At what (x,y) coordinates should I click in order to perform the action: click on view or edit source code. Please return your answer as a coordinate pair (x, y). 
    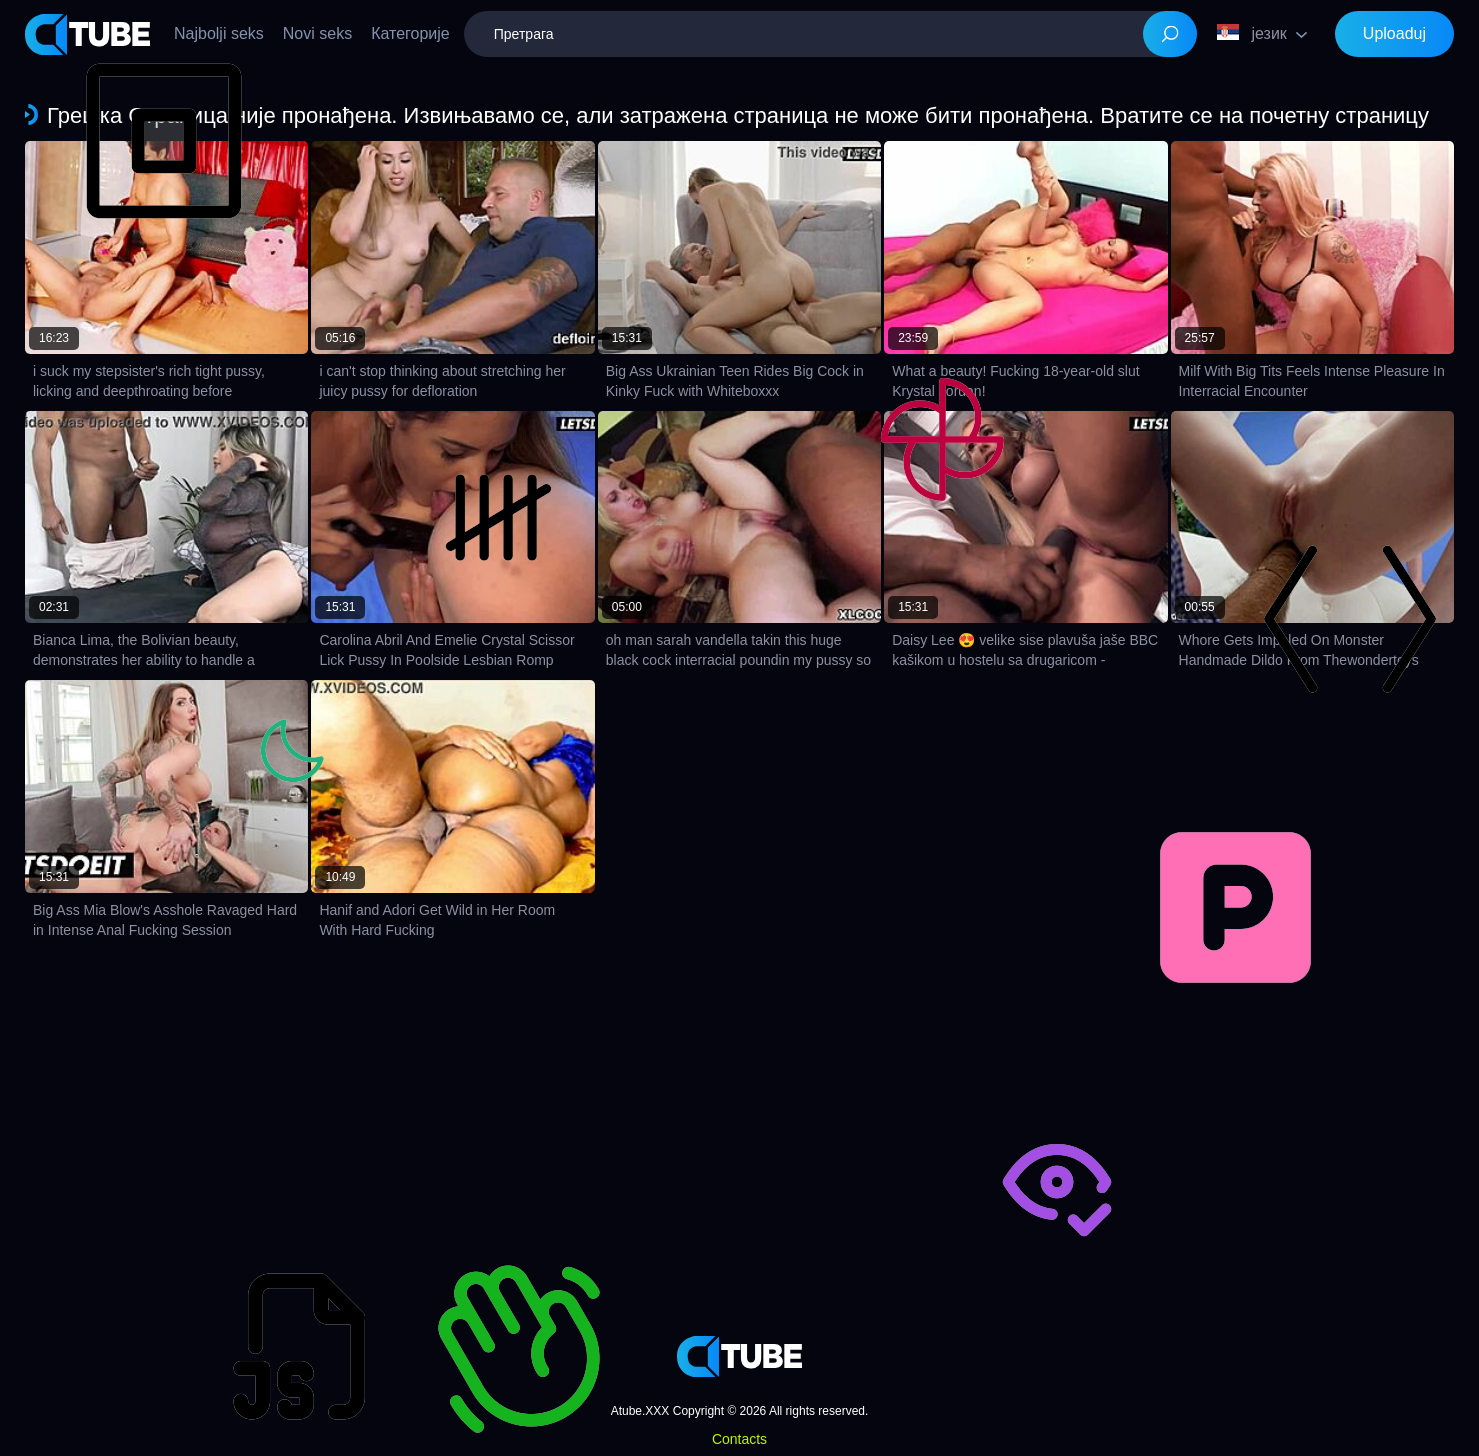
    Looking at the image, I should click on (1350, 619).